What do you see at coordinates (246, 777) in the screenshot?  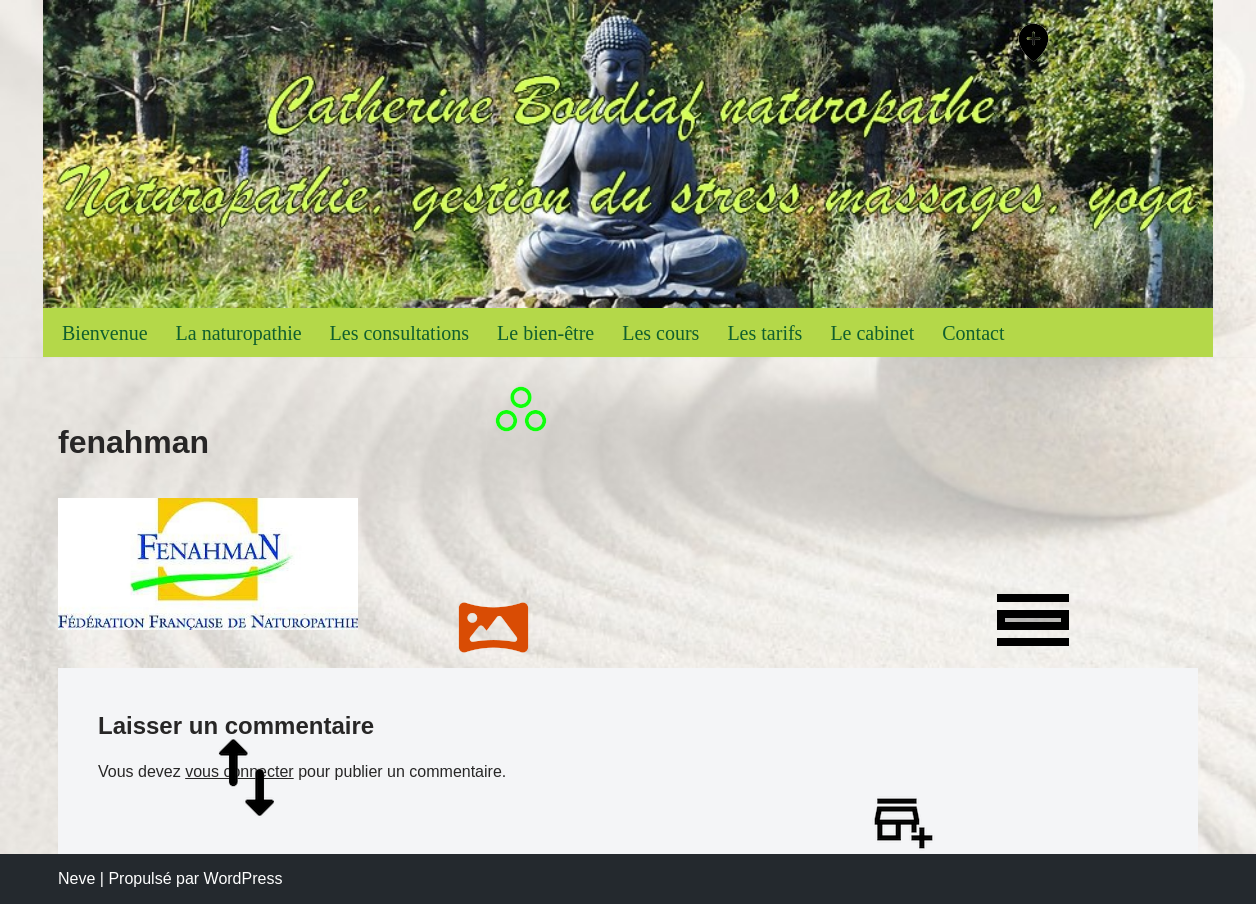 I see `swap or reverse the order of items` at bounding box center [246, 777].